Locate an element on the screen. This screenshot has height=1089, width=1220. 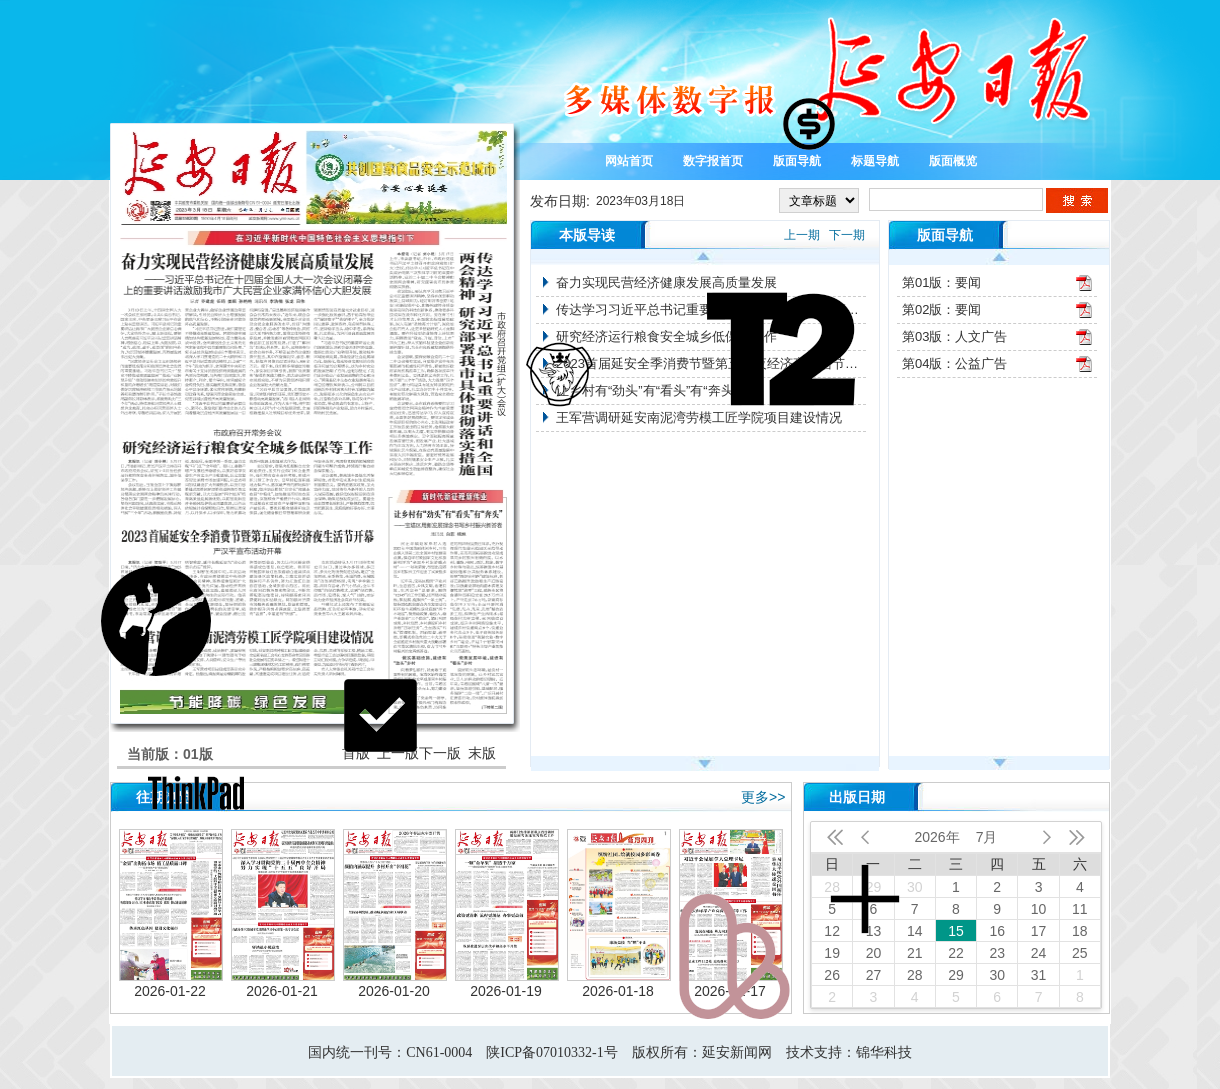
view account balance or financial summary is located at coordinates (809, 124).